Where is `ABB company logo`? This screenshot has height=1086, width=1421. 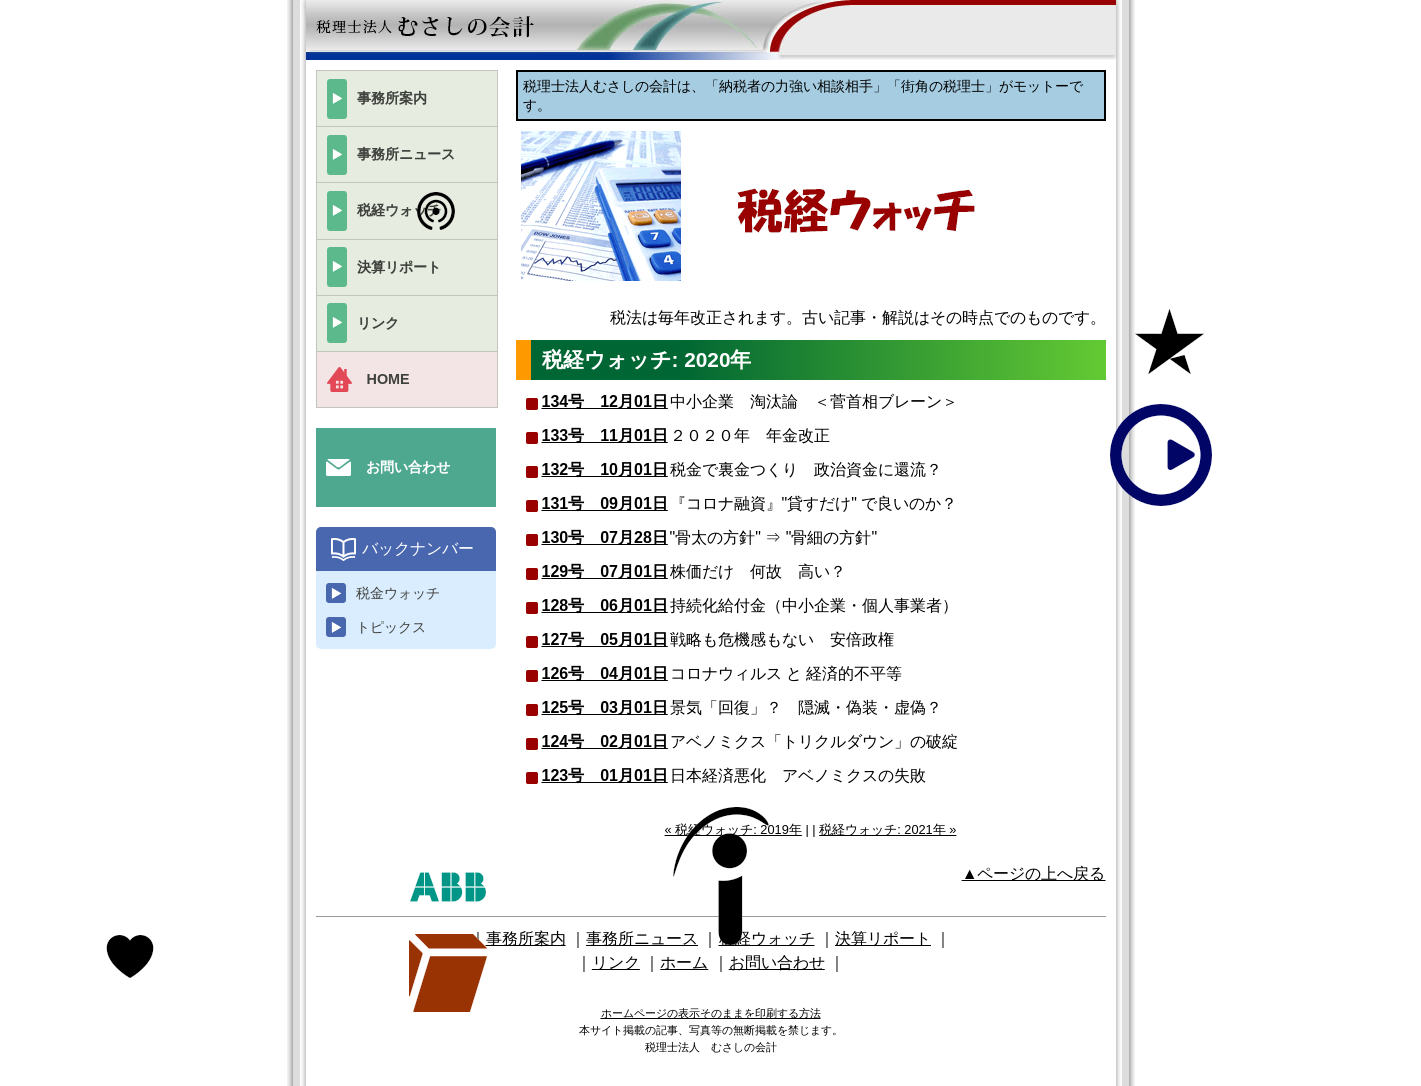 ABB company logo is located at coordinates (448, 887).